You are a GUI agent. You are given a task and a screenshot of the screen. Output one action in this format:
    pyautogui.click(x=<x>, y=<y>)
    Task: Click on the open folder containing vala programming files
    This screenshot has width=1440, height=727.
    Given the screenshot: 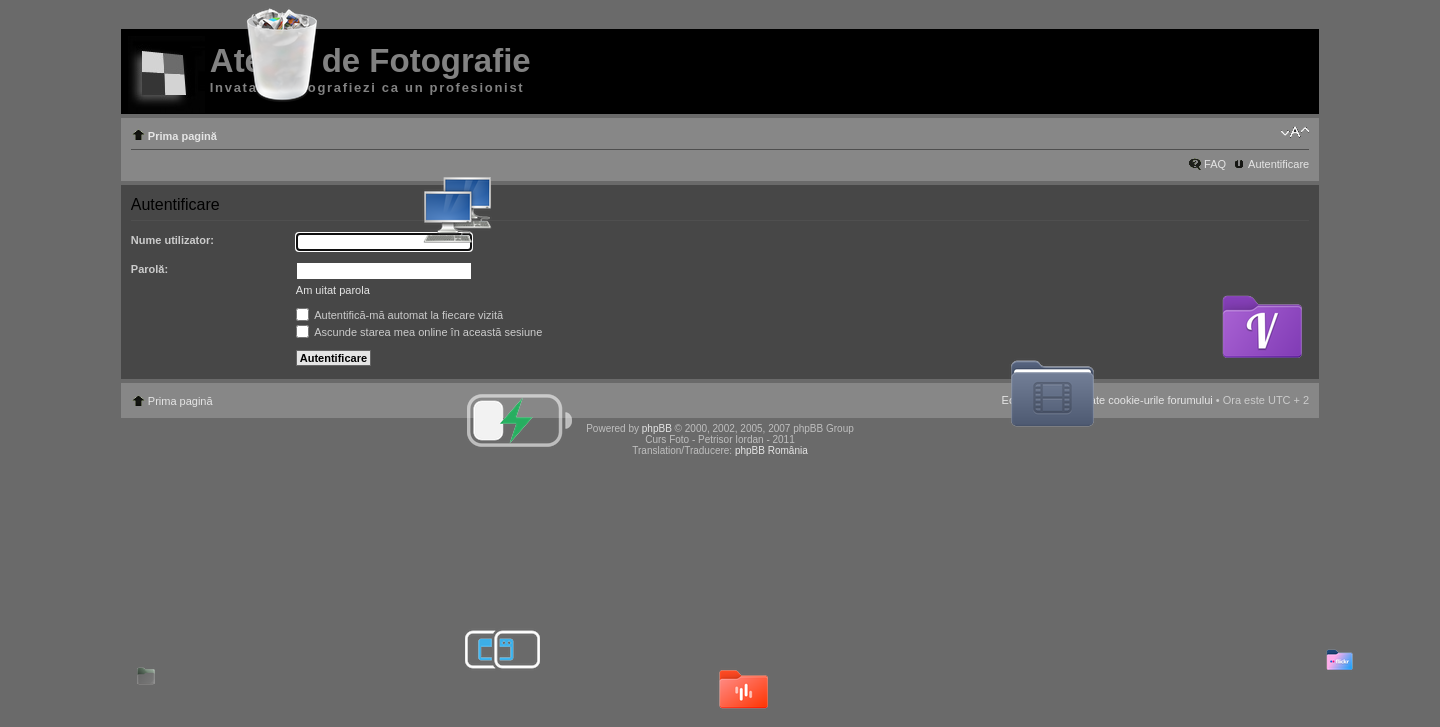 What is the action you would take?
    pyautogui.click(x=1262, y=329)
    